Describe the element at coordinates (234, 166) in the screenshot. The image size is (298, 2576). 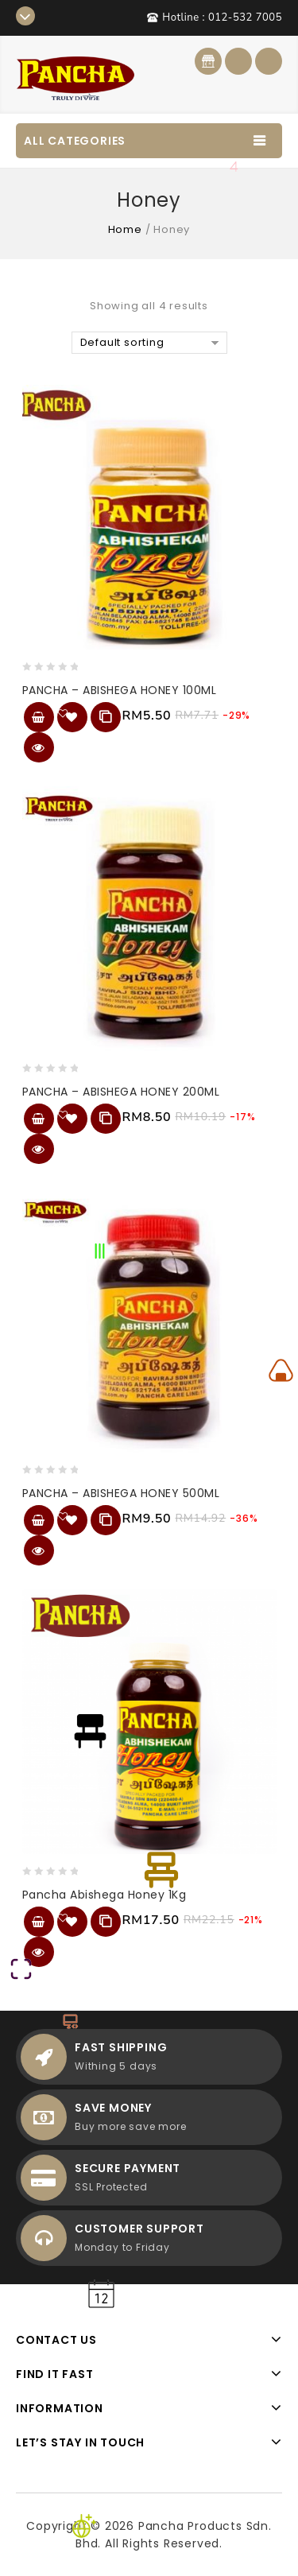
I see `indicates step four in a multi-step process` at that location.